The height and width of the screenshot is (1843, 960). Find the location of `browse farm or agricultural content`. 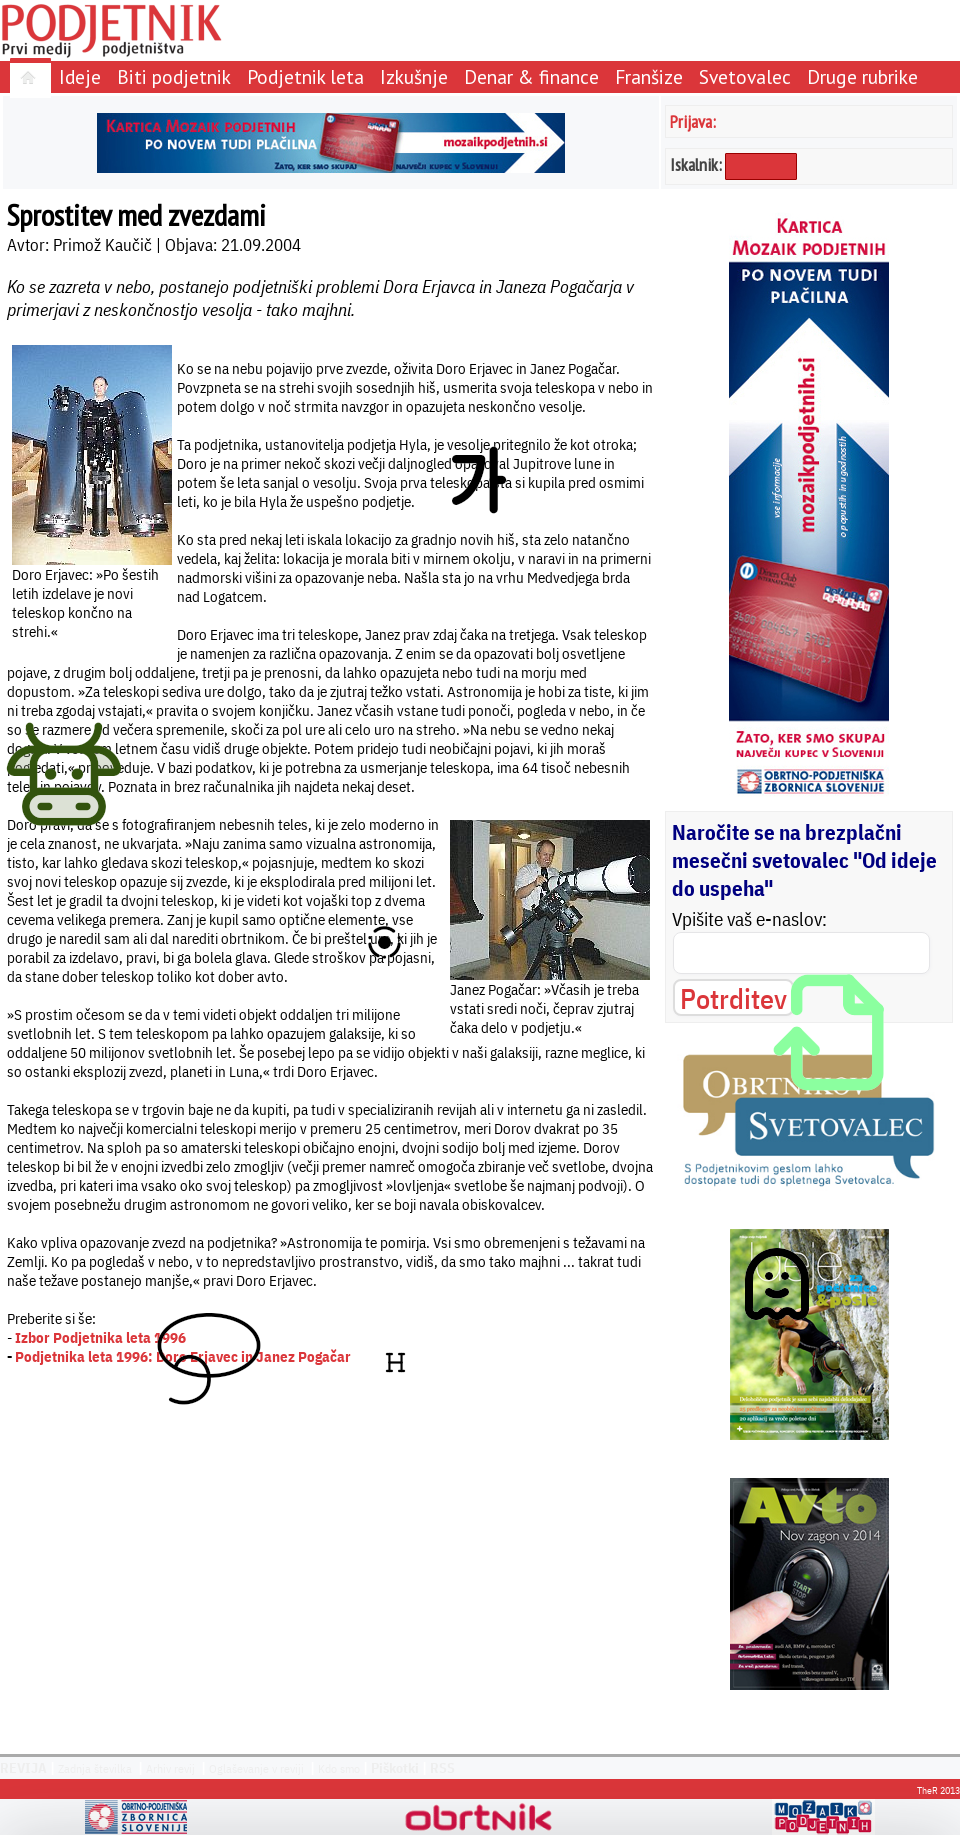

browse farm or agricultural content is located at coordinates (64, 776).